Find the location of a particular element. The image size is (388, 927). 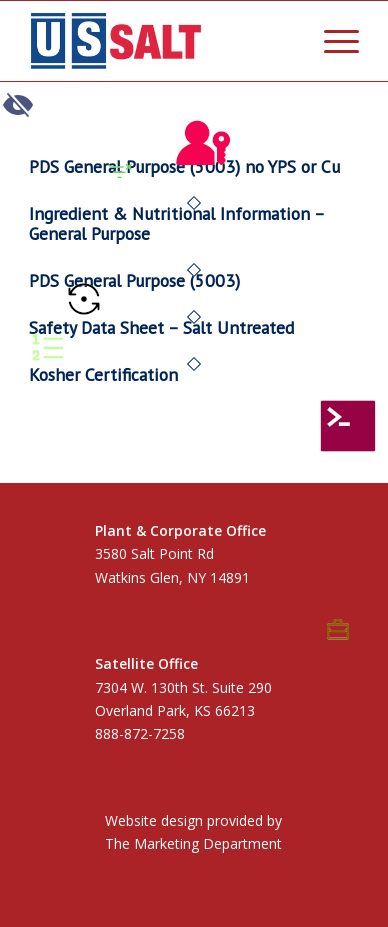

manage passkey authentication for your account is located at coordinates (203, 144).